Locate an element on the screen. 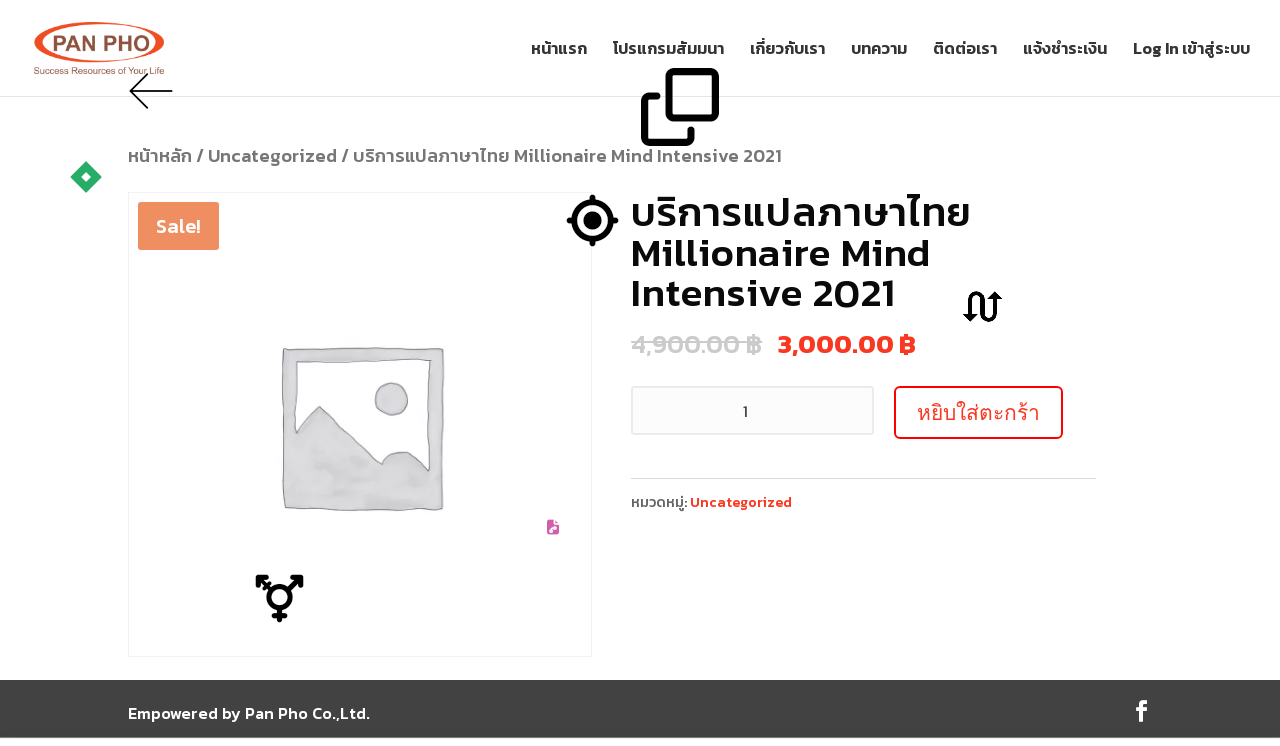  center map on current location is located at coordinates (592, 220).